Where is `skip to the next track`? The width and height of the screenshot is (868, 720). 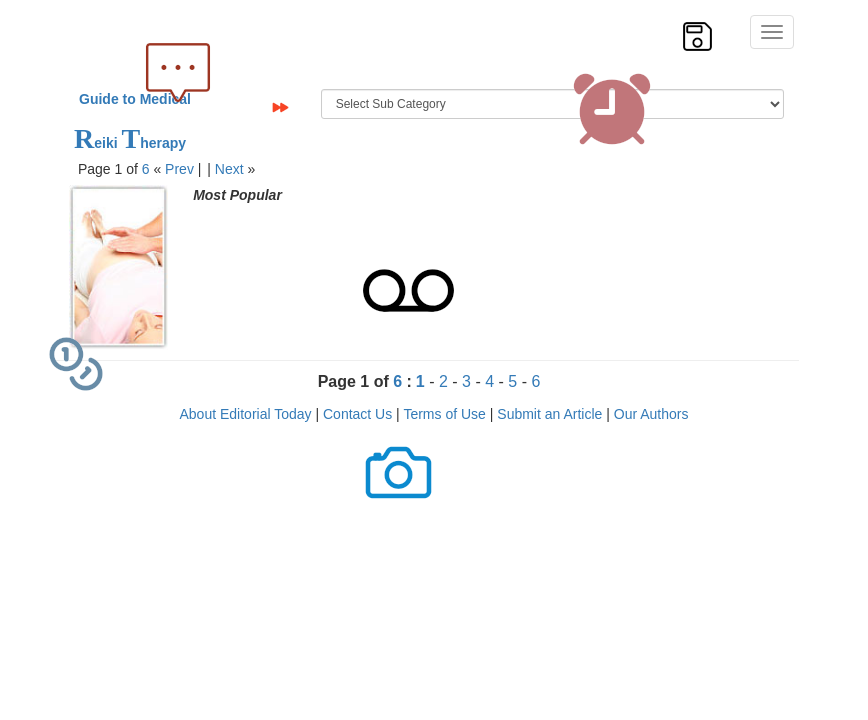
skip to the next track is located at coordinates (280, 107).